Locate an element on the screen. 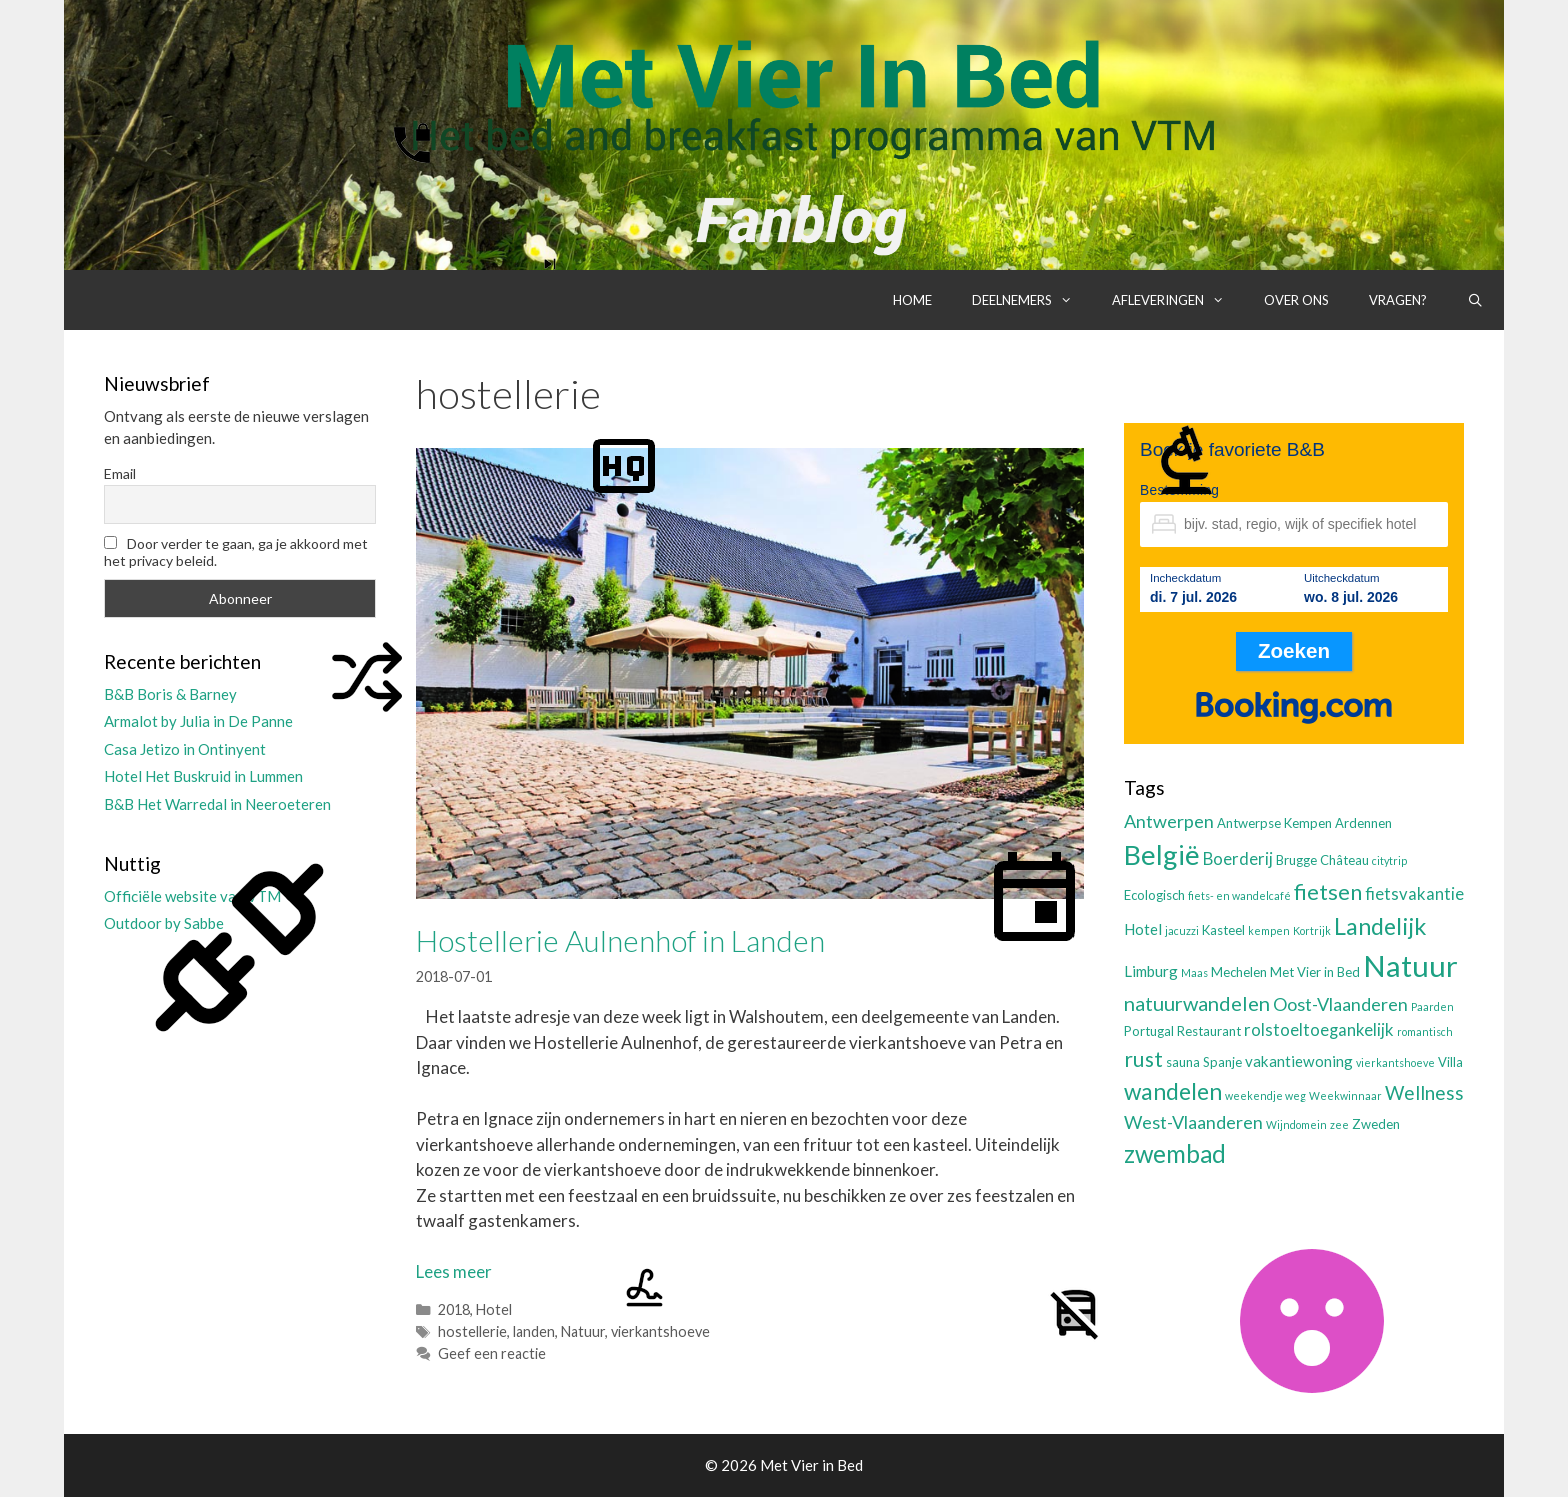  add your signature to a document is located at coordinates (644, 1288).